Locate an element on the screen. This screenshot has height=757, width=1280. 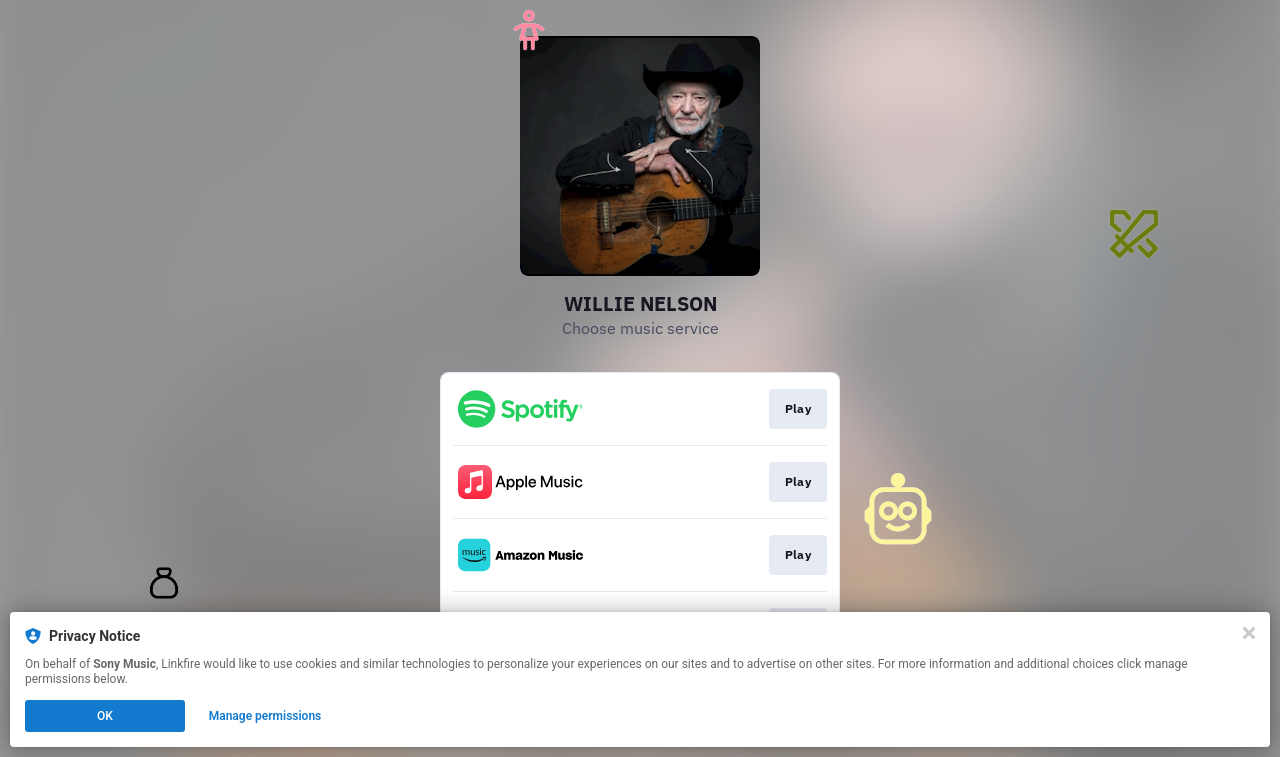
view your earnings or balance is located at coordinates (164, 583).